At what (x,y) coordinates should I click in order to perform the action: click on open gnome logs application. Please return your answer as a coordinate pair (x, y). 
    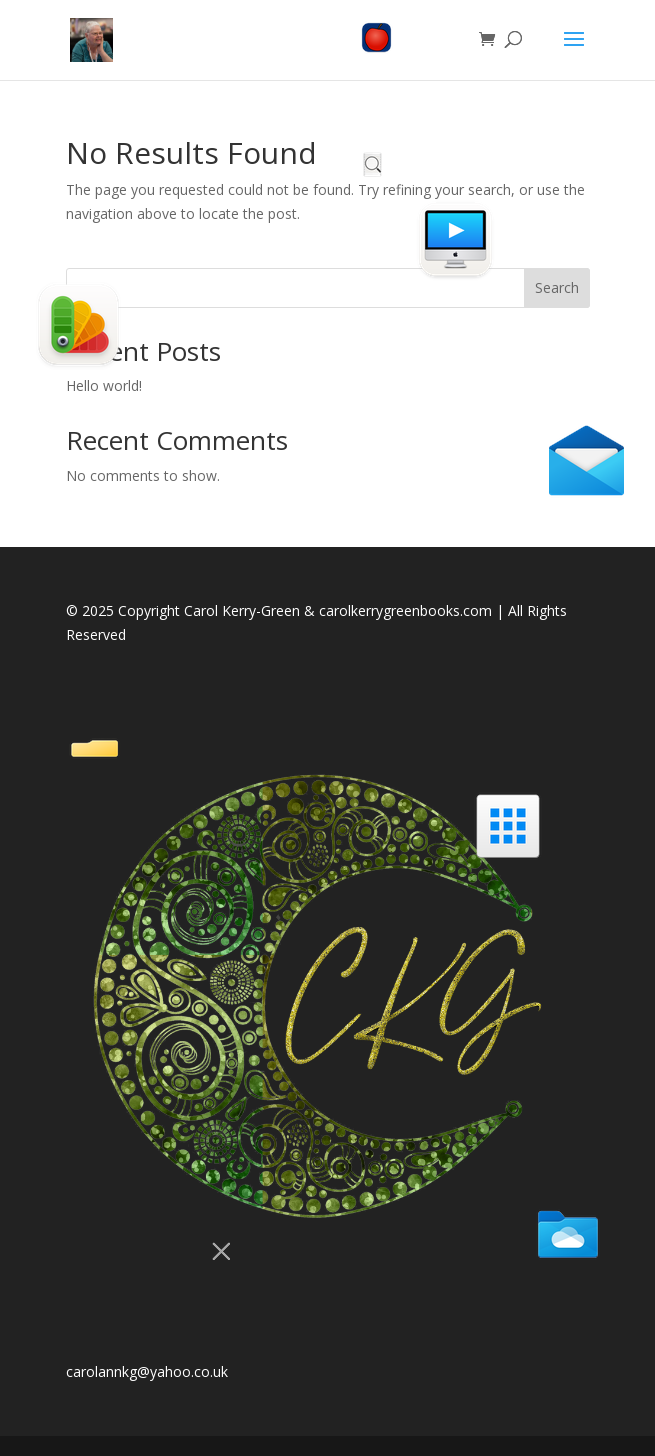
    Looking at the image, I should click on (372, 164).